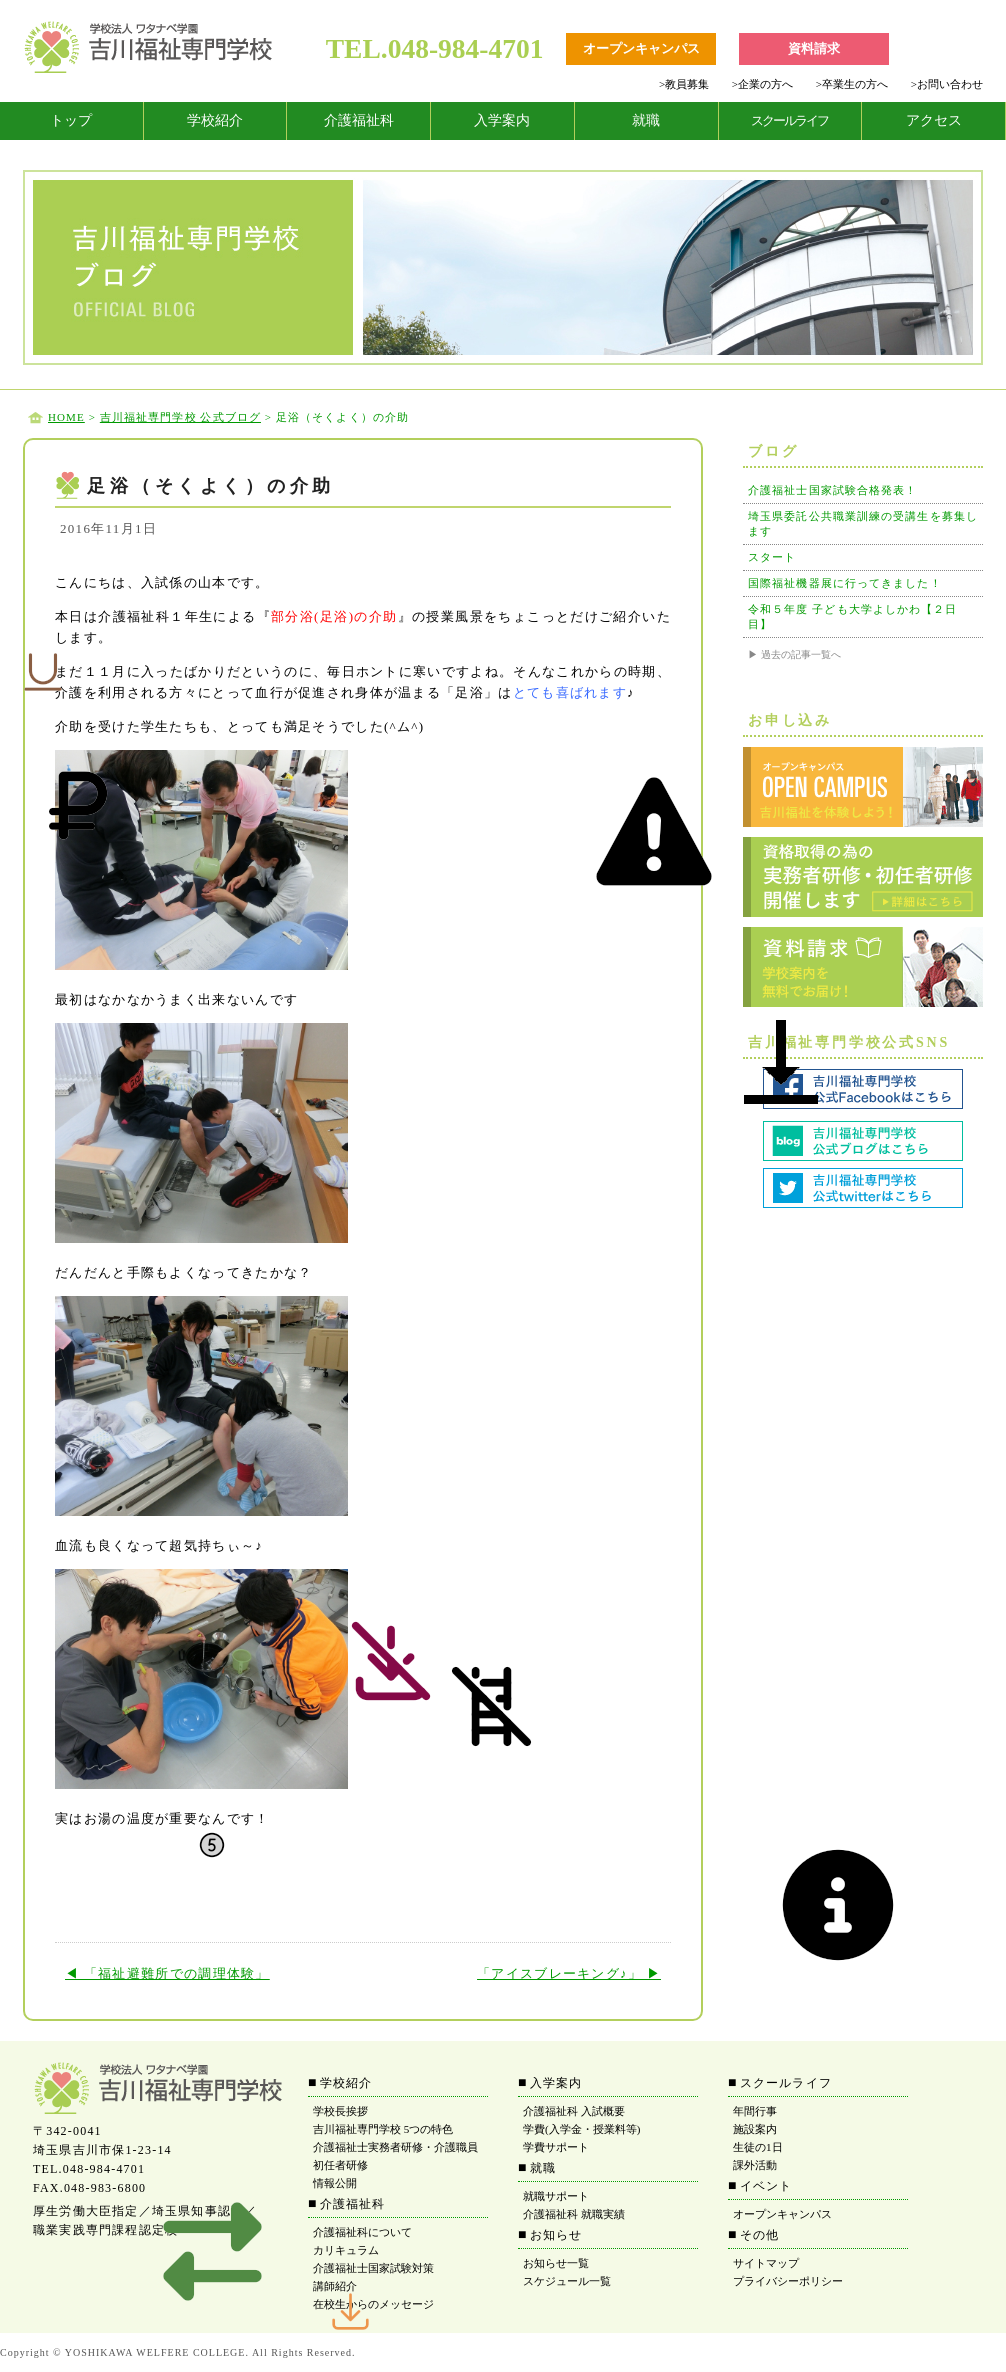 The width and height of the screenshot is (1006, 2372). I want to click on download unavailable or disabled, so click(391, 1661).